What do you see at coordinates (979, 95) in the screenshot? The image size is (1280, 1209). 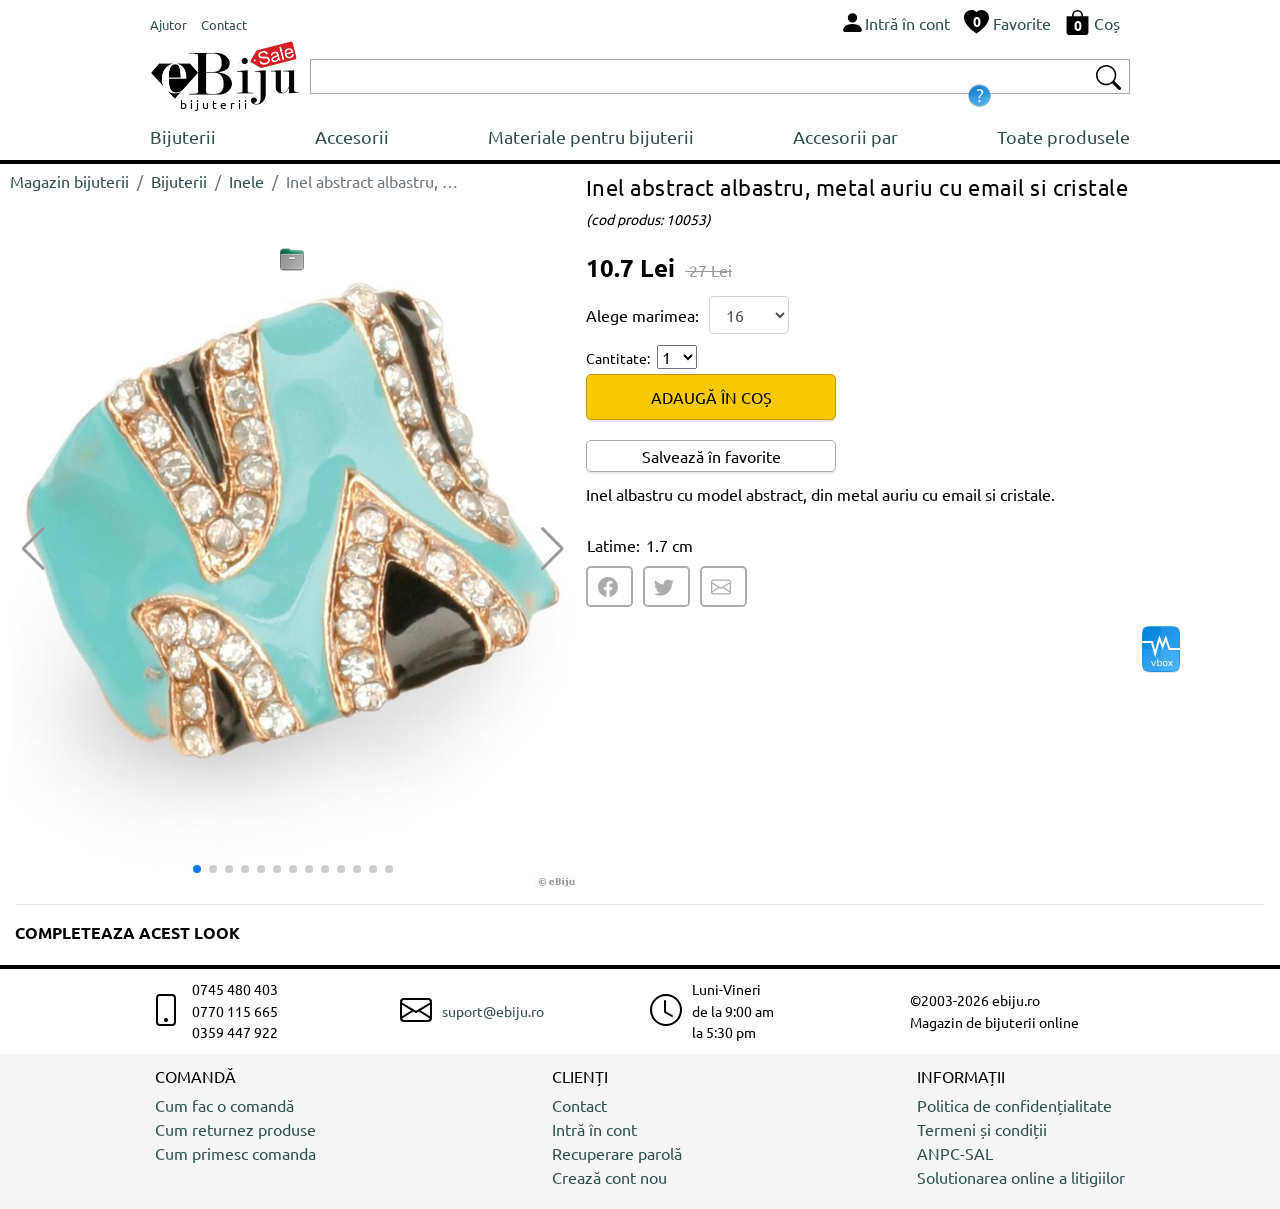 I see `access frequently asked questions` at bounding box center [979, 95].